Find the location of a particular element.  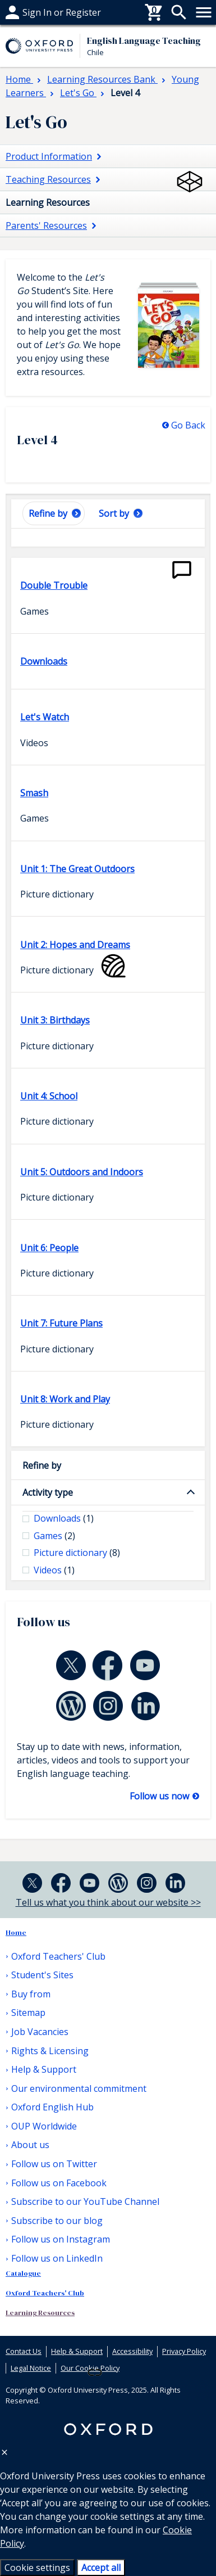

open chat or messaging is located at coordinates (182, 569).